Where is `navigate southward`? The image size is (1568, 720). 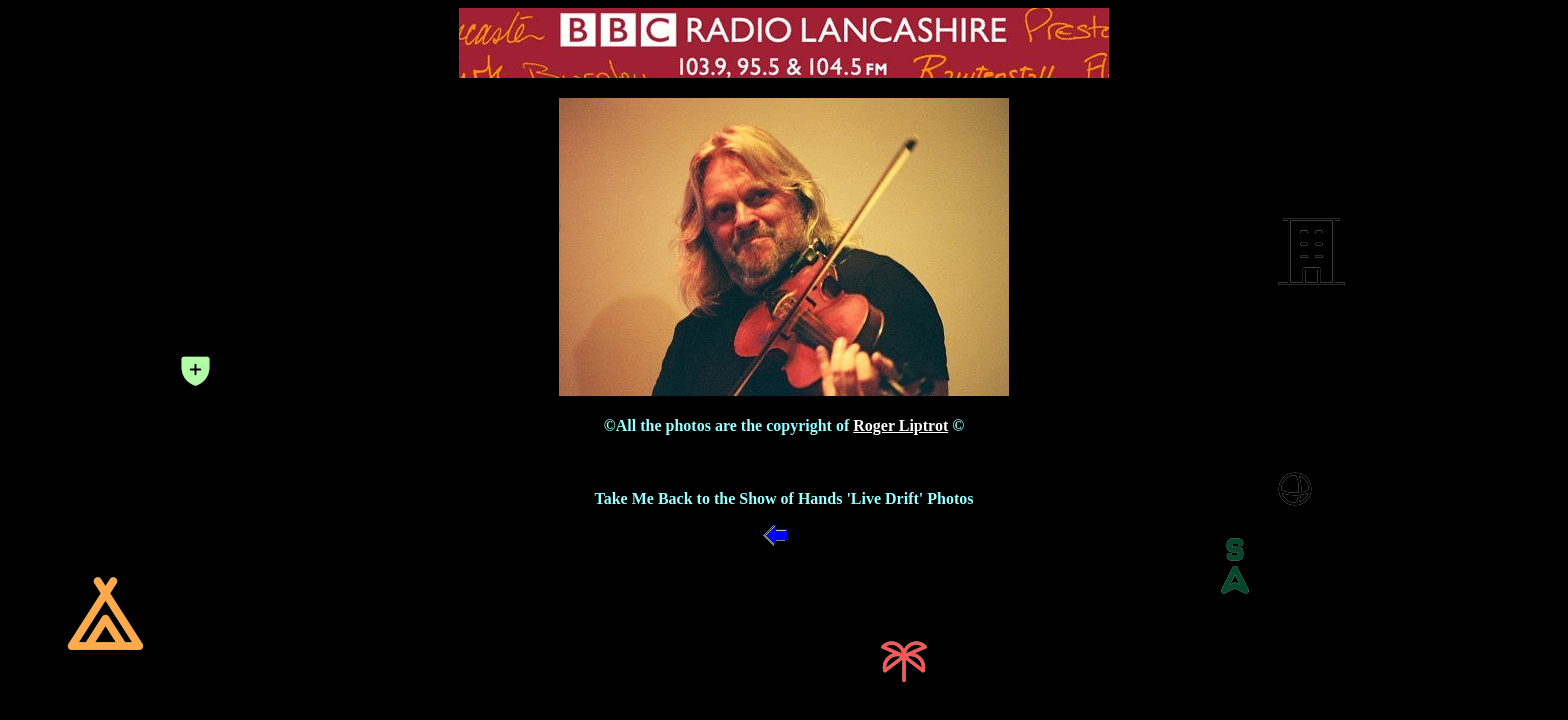
navigate southward is located at coordinates (1235, 566).